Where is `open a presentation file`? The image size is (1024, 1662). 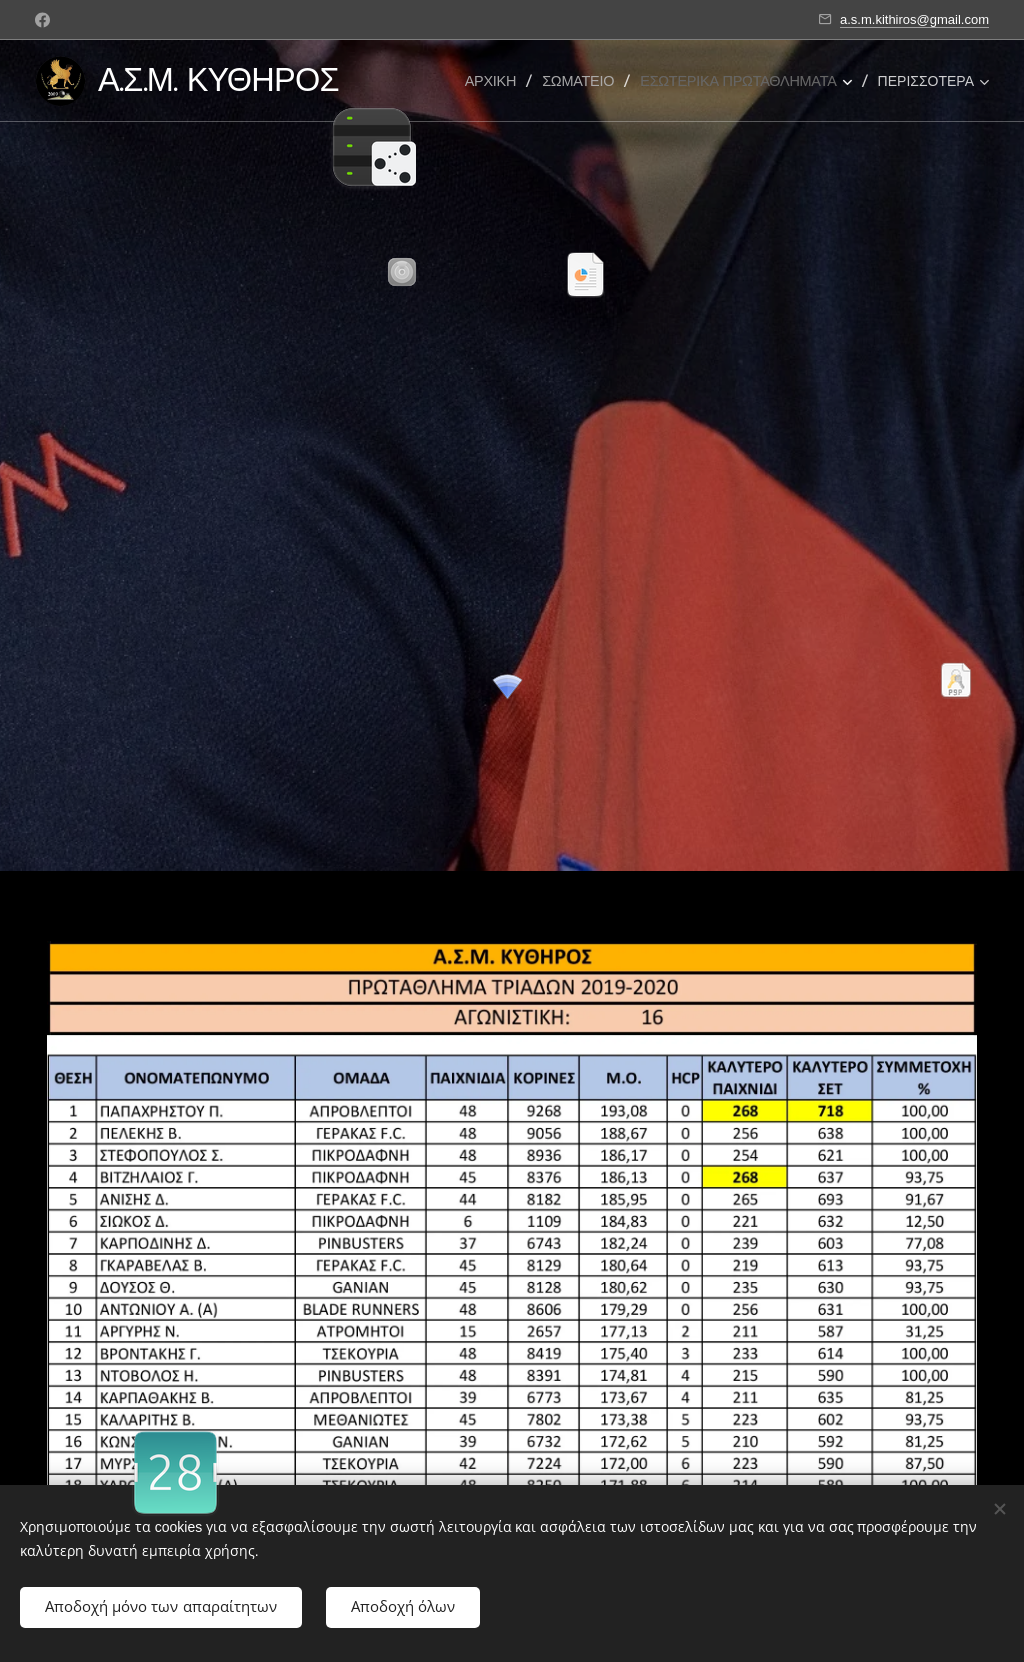 open a presentation file is located at coordinates (585, 274).